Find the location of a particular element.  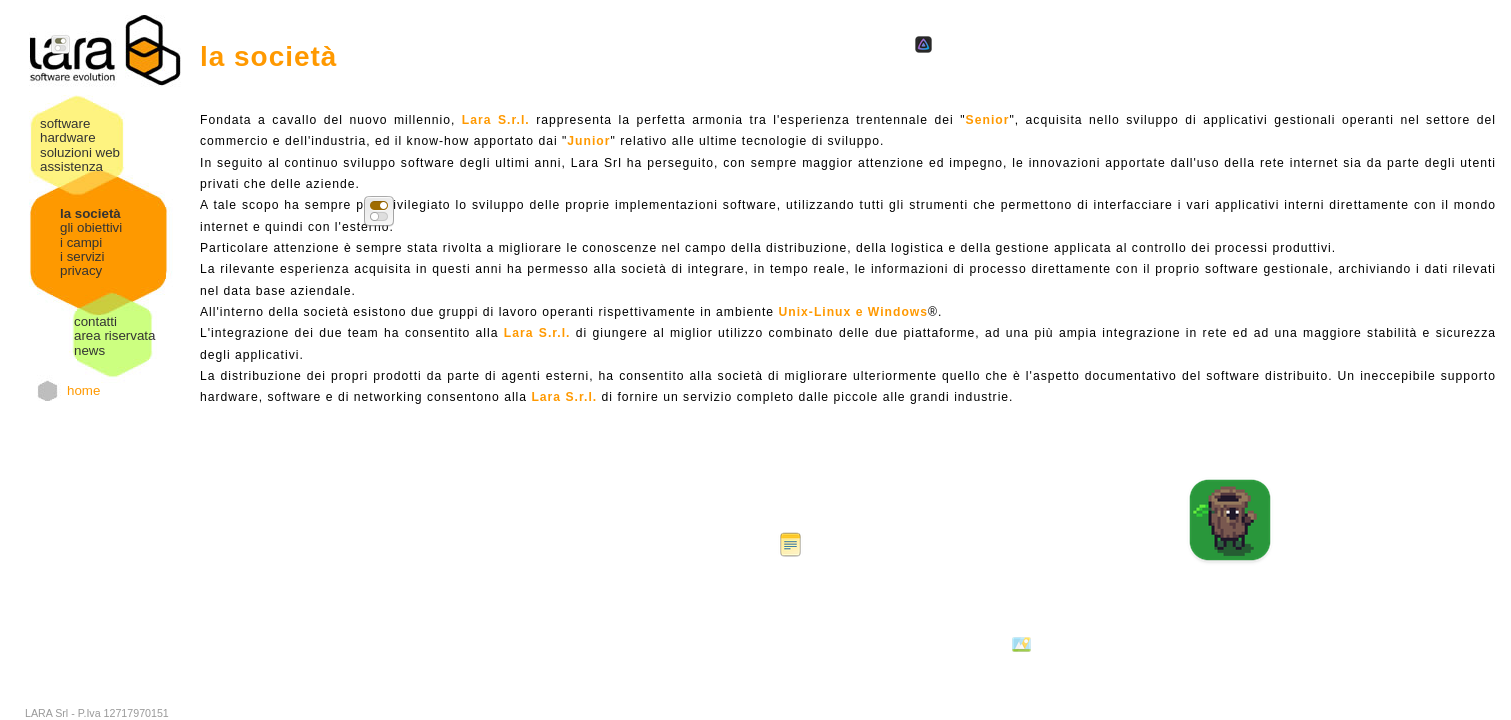

open bijiben notes app is located at coordinates (790, 544).